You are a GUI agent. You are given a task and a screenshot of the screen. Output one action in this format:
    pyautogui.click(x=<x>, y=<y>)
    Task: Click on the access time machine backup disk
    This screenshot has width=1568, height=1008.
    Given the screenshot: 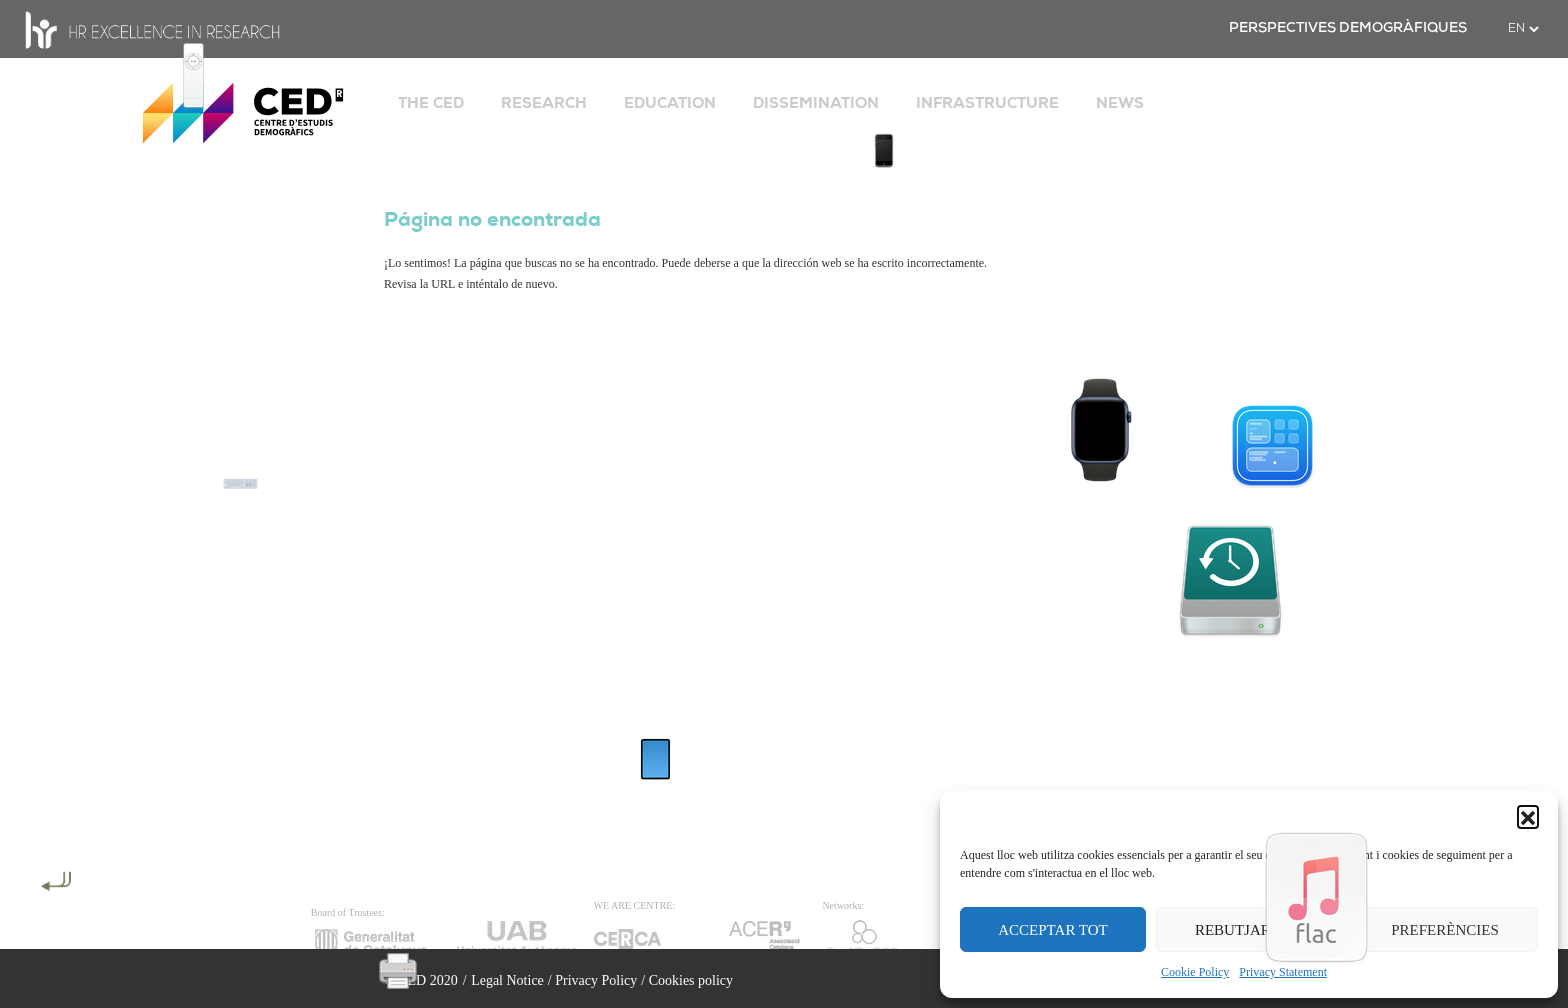 What is the action you would take?
    pyautogui.click(x=1230, y=582)
    